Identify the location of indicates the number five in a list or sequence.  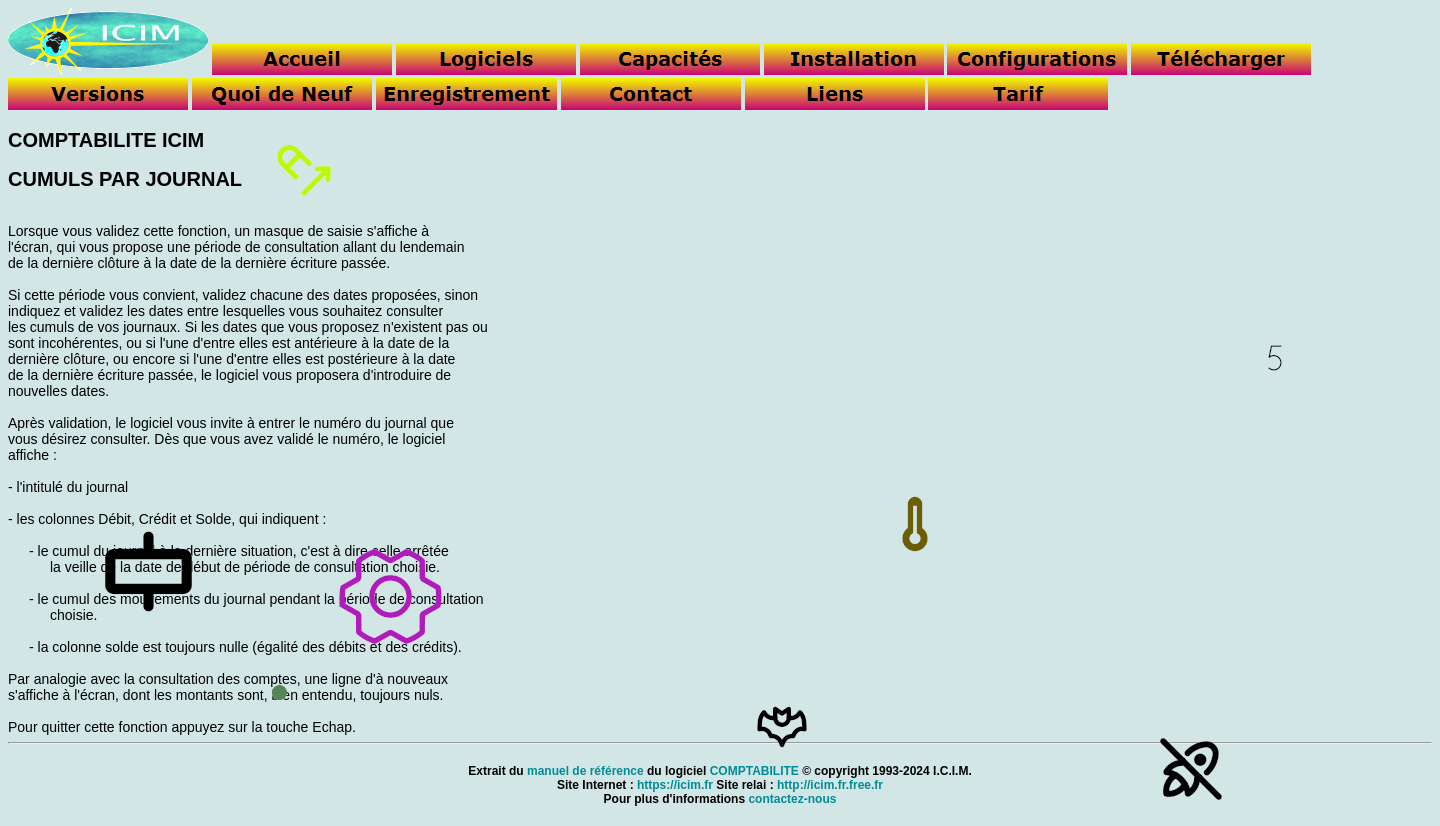
(1275, 358).